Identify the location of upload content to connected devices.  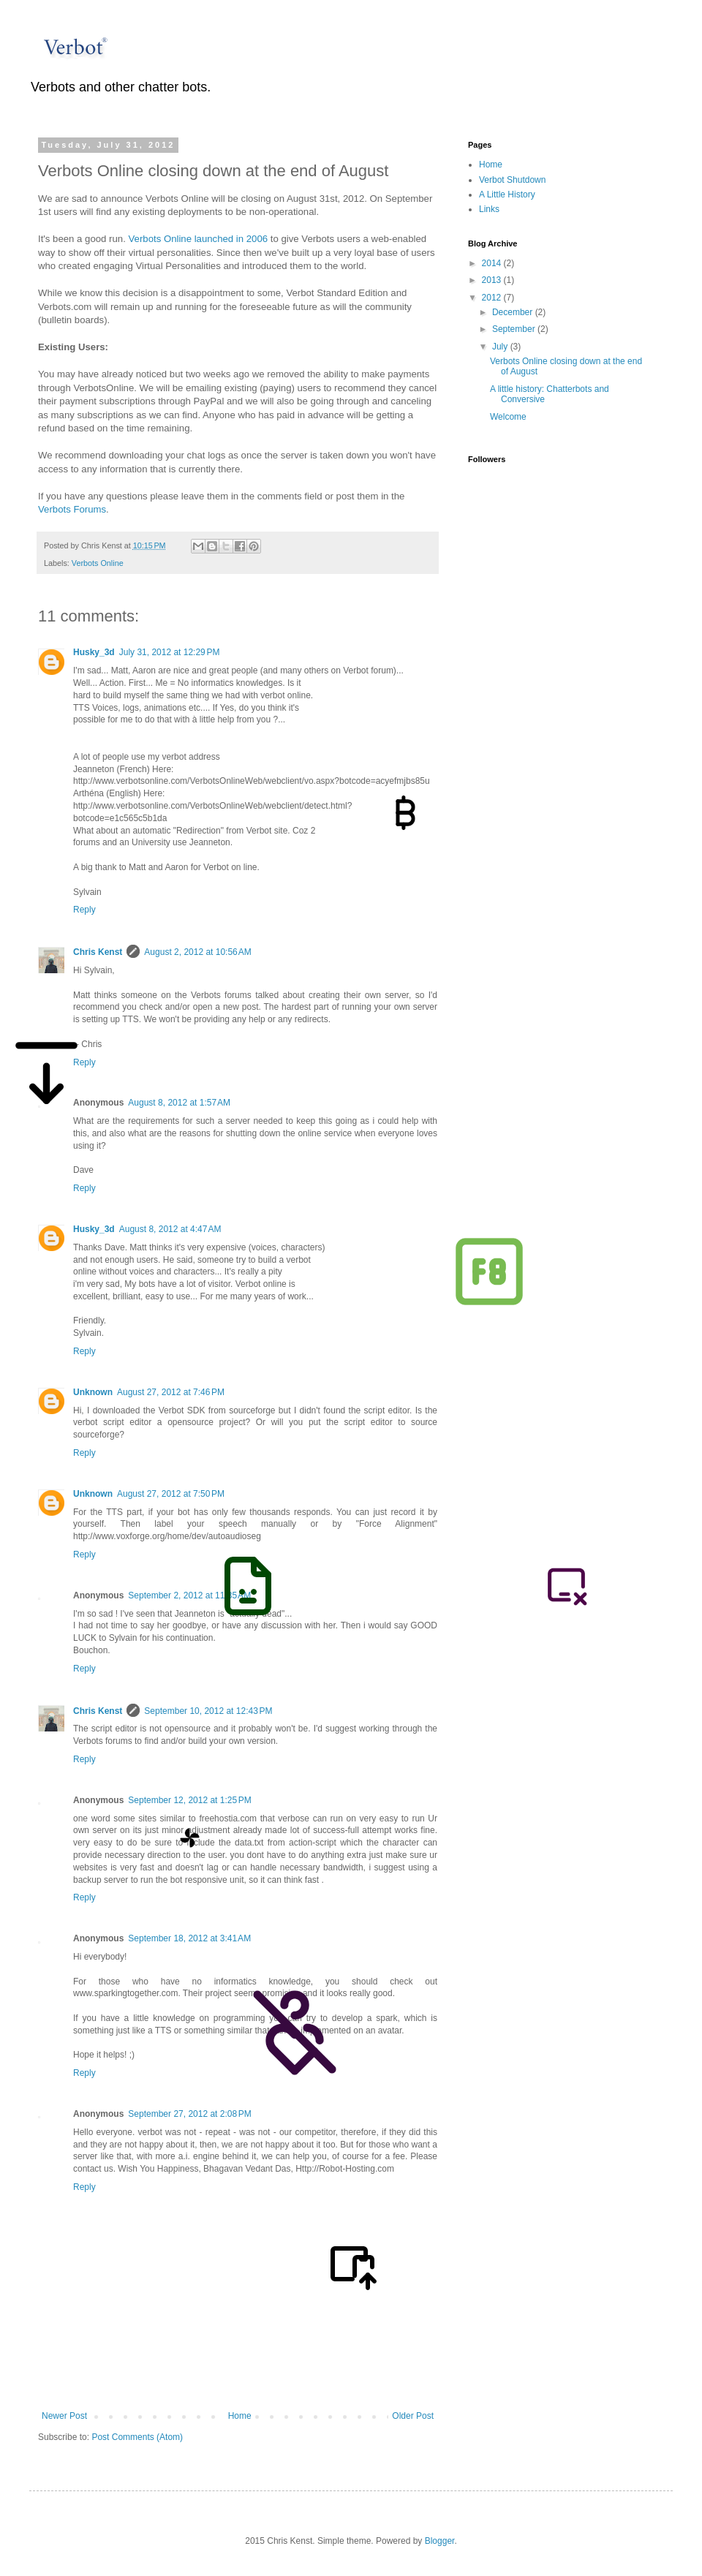
(352, 2266).